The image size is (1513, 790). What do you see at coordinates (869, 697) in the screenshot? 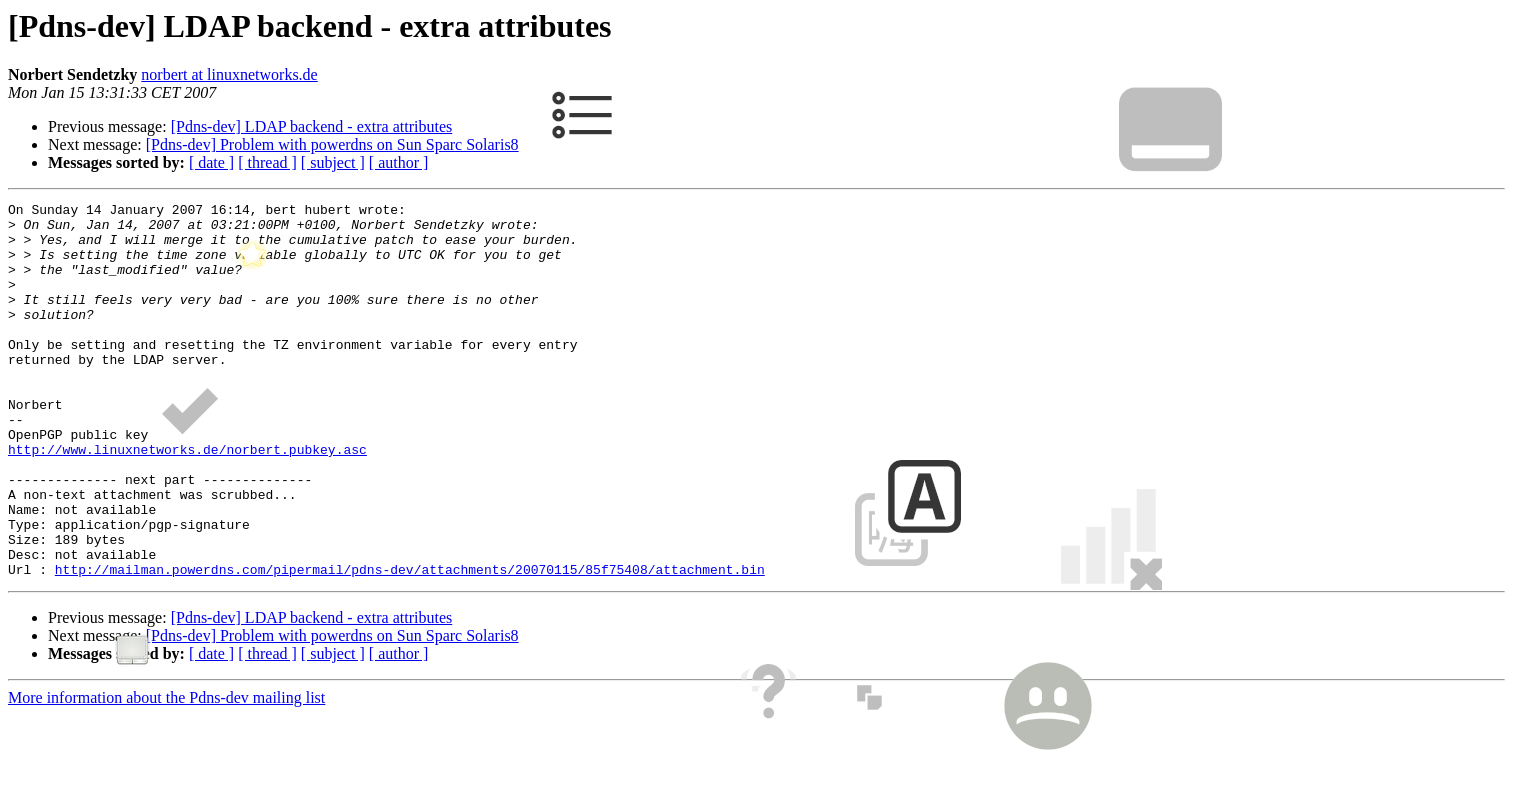
I see `copy selected content to clipboard` at bounding box center [869, 697].